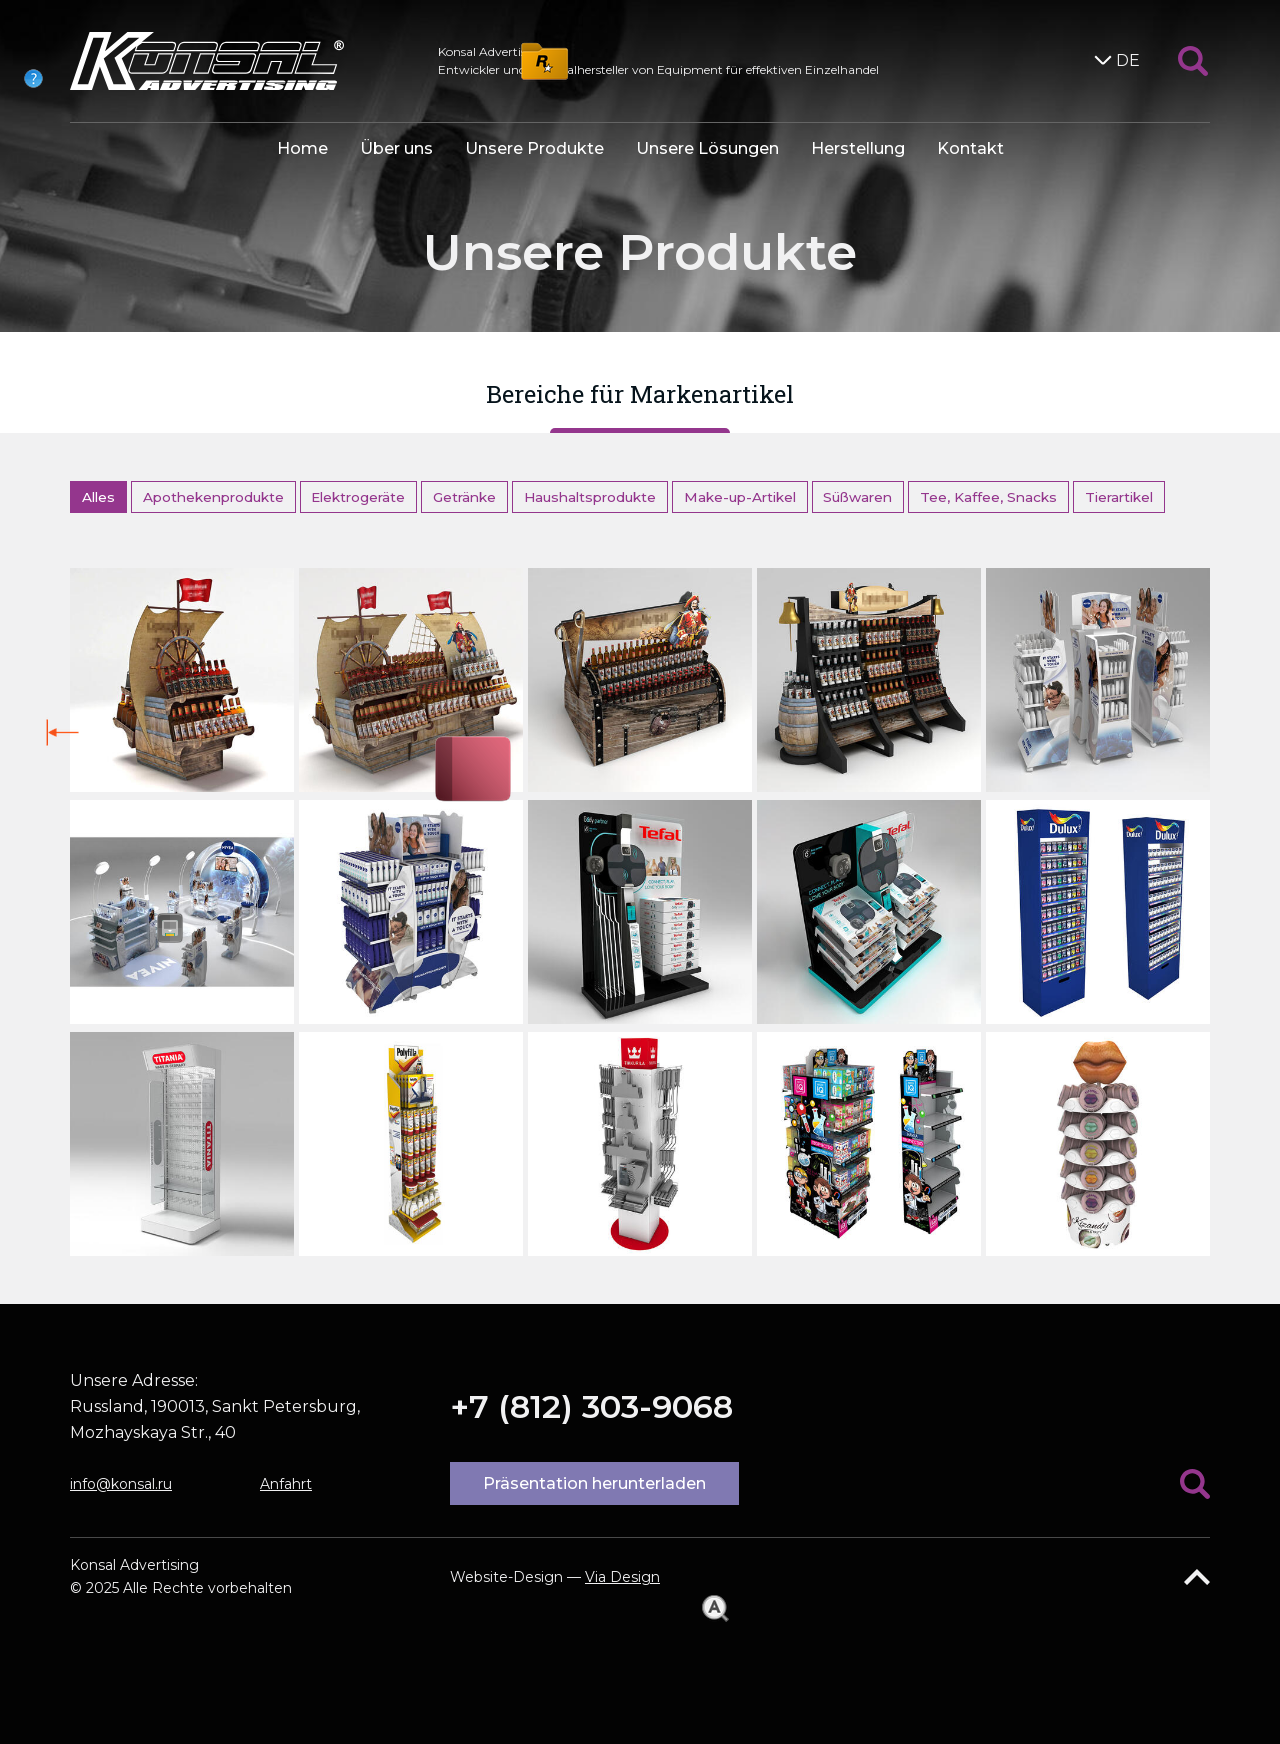 This screenshot has width=1280, height=1744. What do you see at coordinates (33, 78) in the screenshot?
I see `open the help center or documentation` at bounding box center [33, 78].